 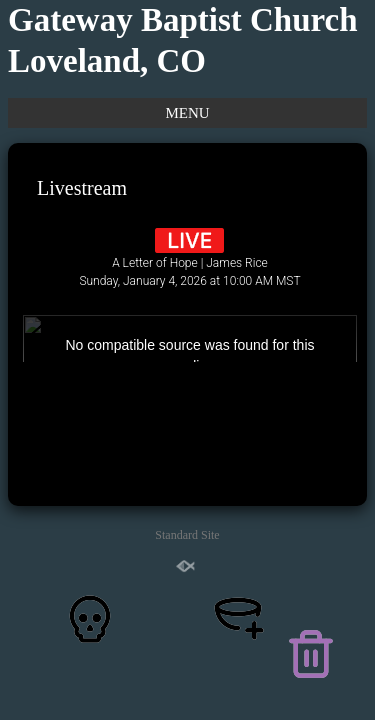 I want to click on delete this item, so click(x=311, y=654).